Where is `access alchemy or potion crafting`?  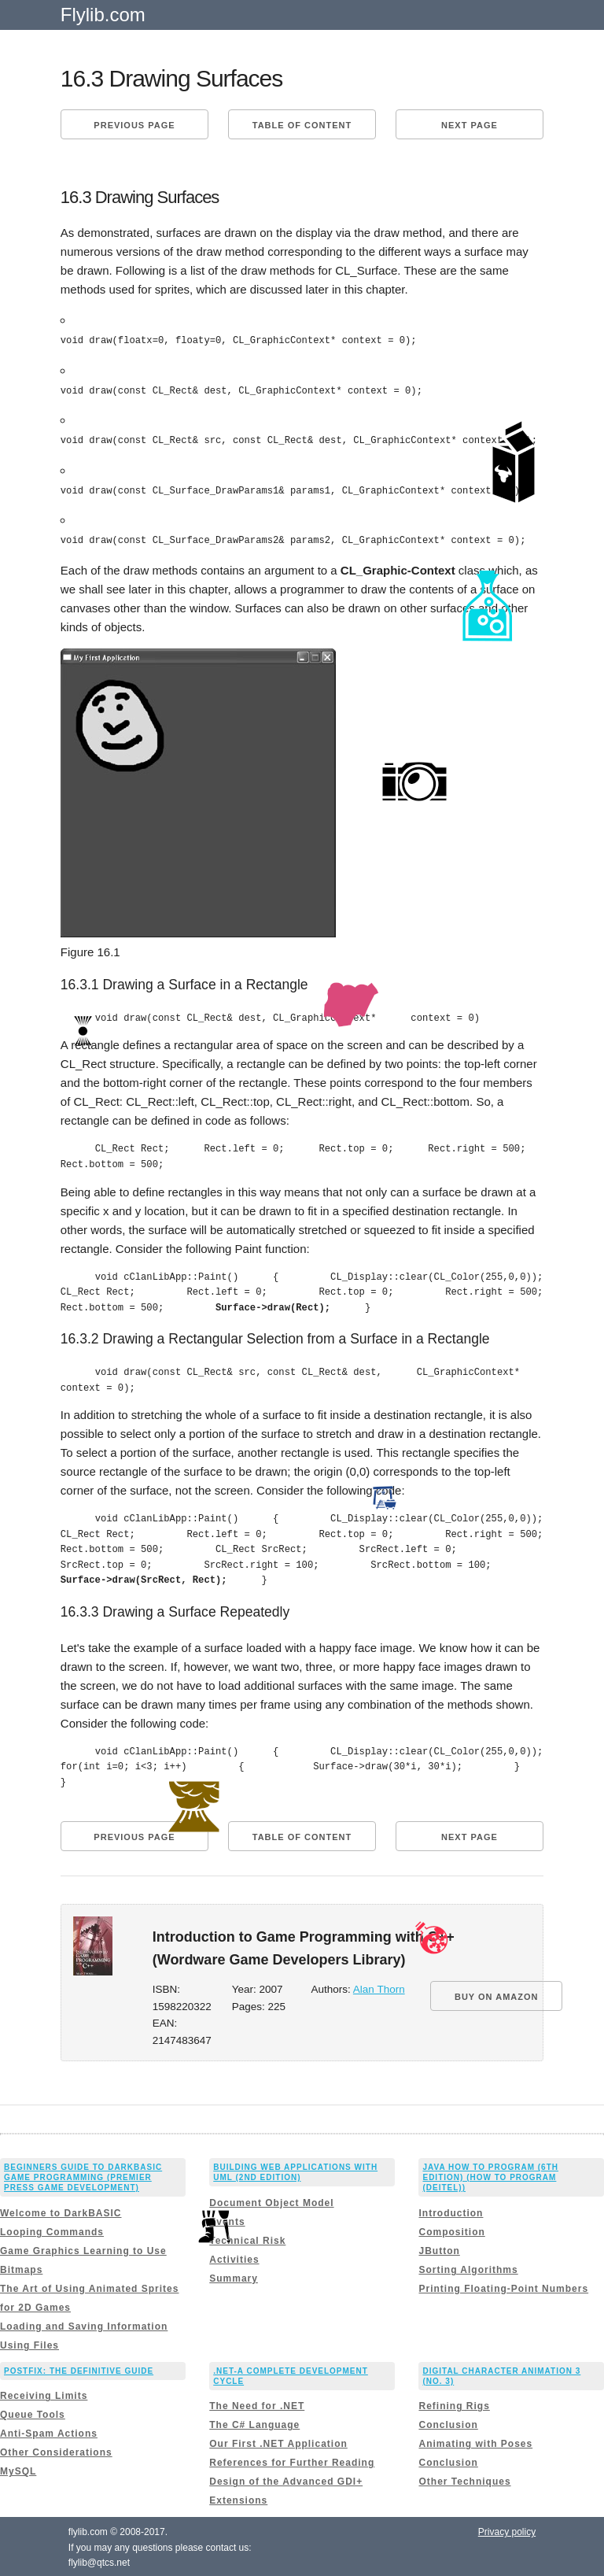
access alchemy or potion crafting is located at coordinates (489, 605).